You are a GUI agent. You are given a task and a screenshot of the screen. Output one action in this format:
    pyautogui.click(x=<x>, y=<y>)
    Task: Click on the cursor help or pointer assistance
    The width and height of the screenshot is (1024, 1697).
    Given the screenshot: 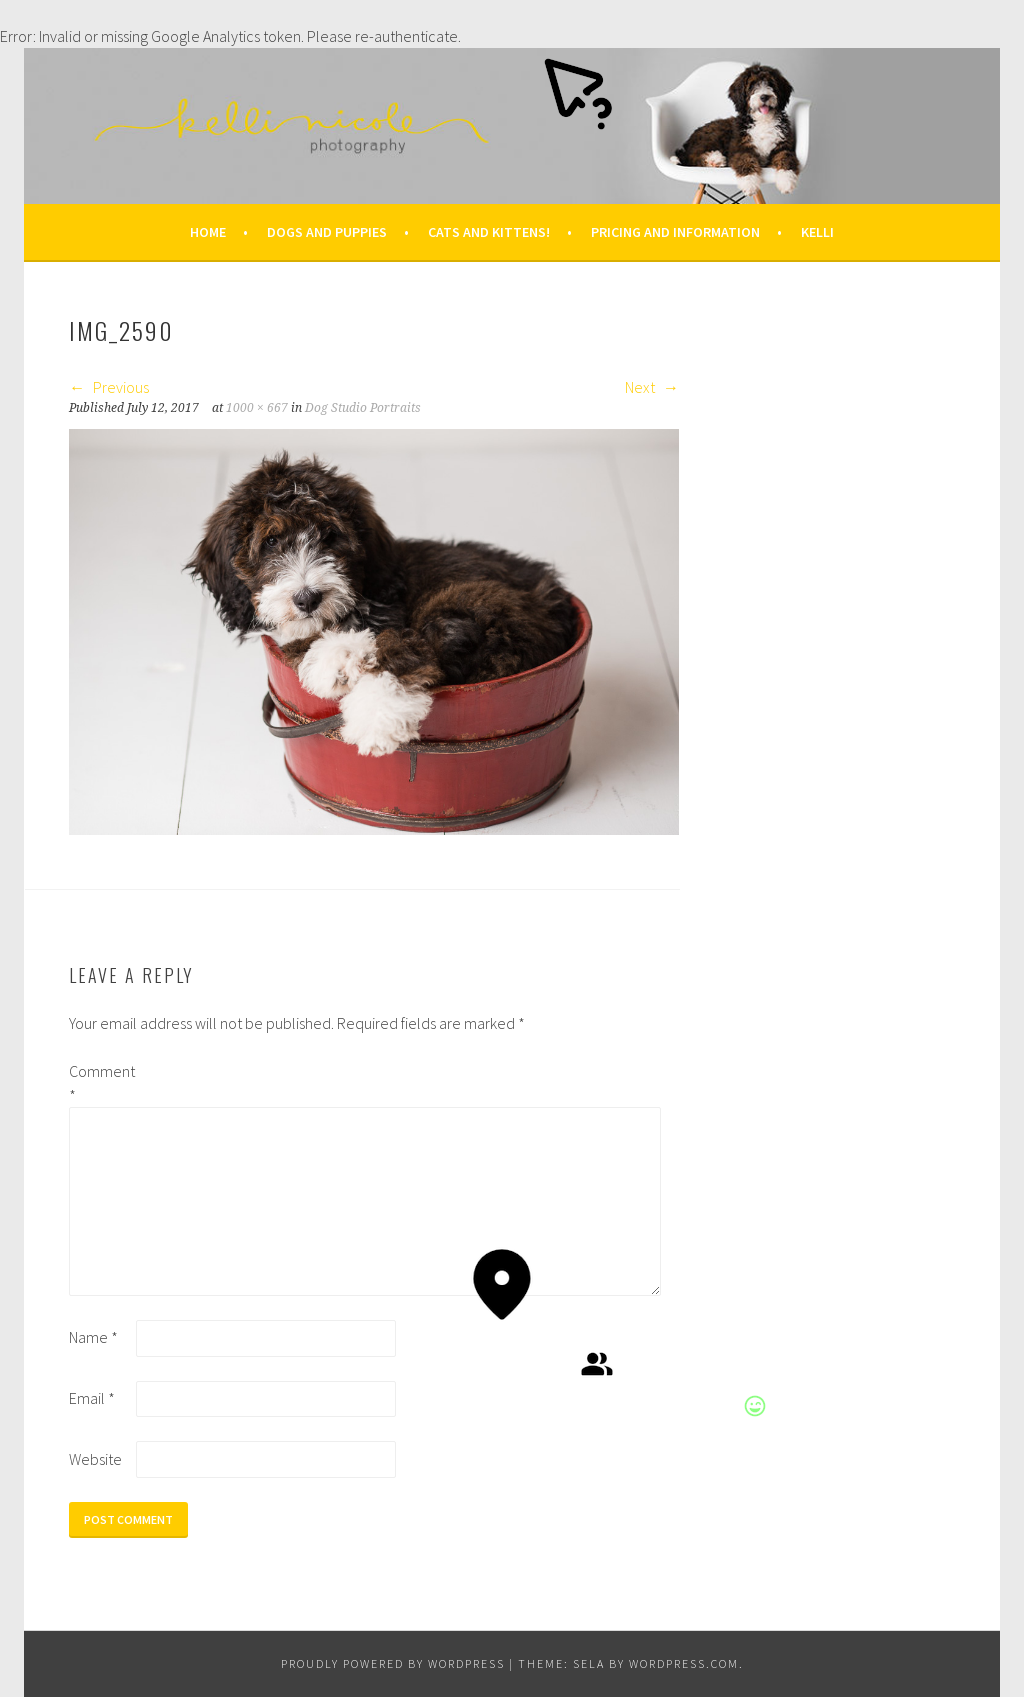 What is the action you would take?
    pyautogui.click(x=576, y=90)
    